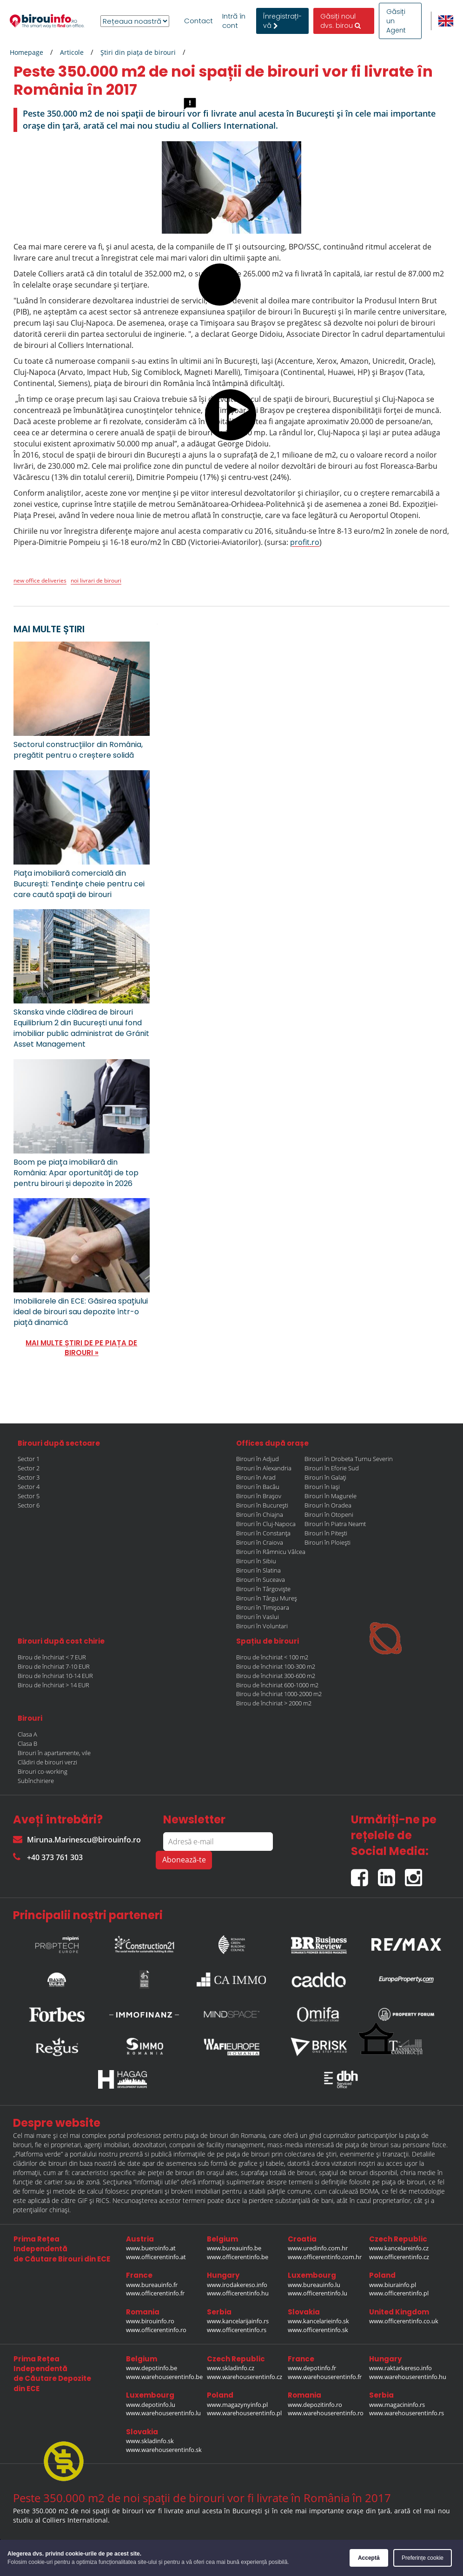  What do you see at coordinates (231, 415) in the screenshot?
I see `open picarto.tv streaming platform` at bounding box center [231, 415].